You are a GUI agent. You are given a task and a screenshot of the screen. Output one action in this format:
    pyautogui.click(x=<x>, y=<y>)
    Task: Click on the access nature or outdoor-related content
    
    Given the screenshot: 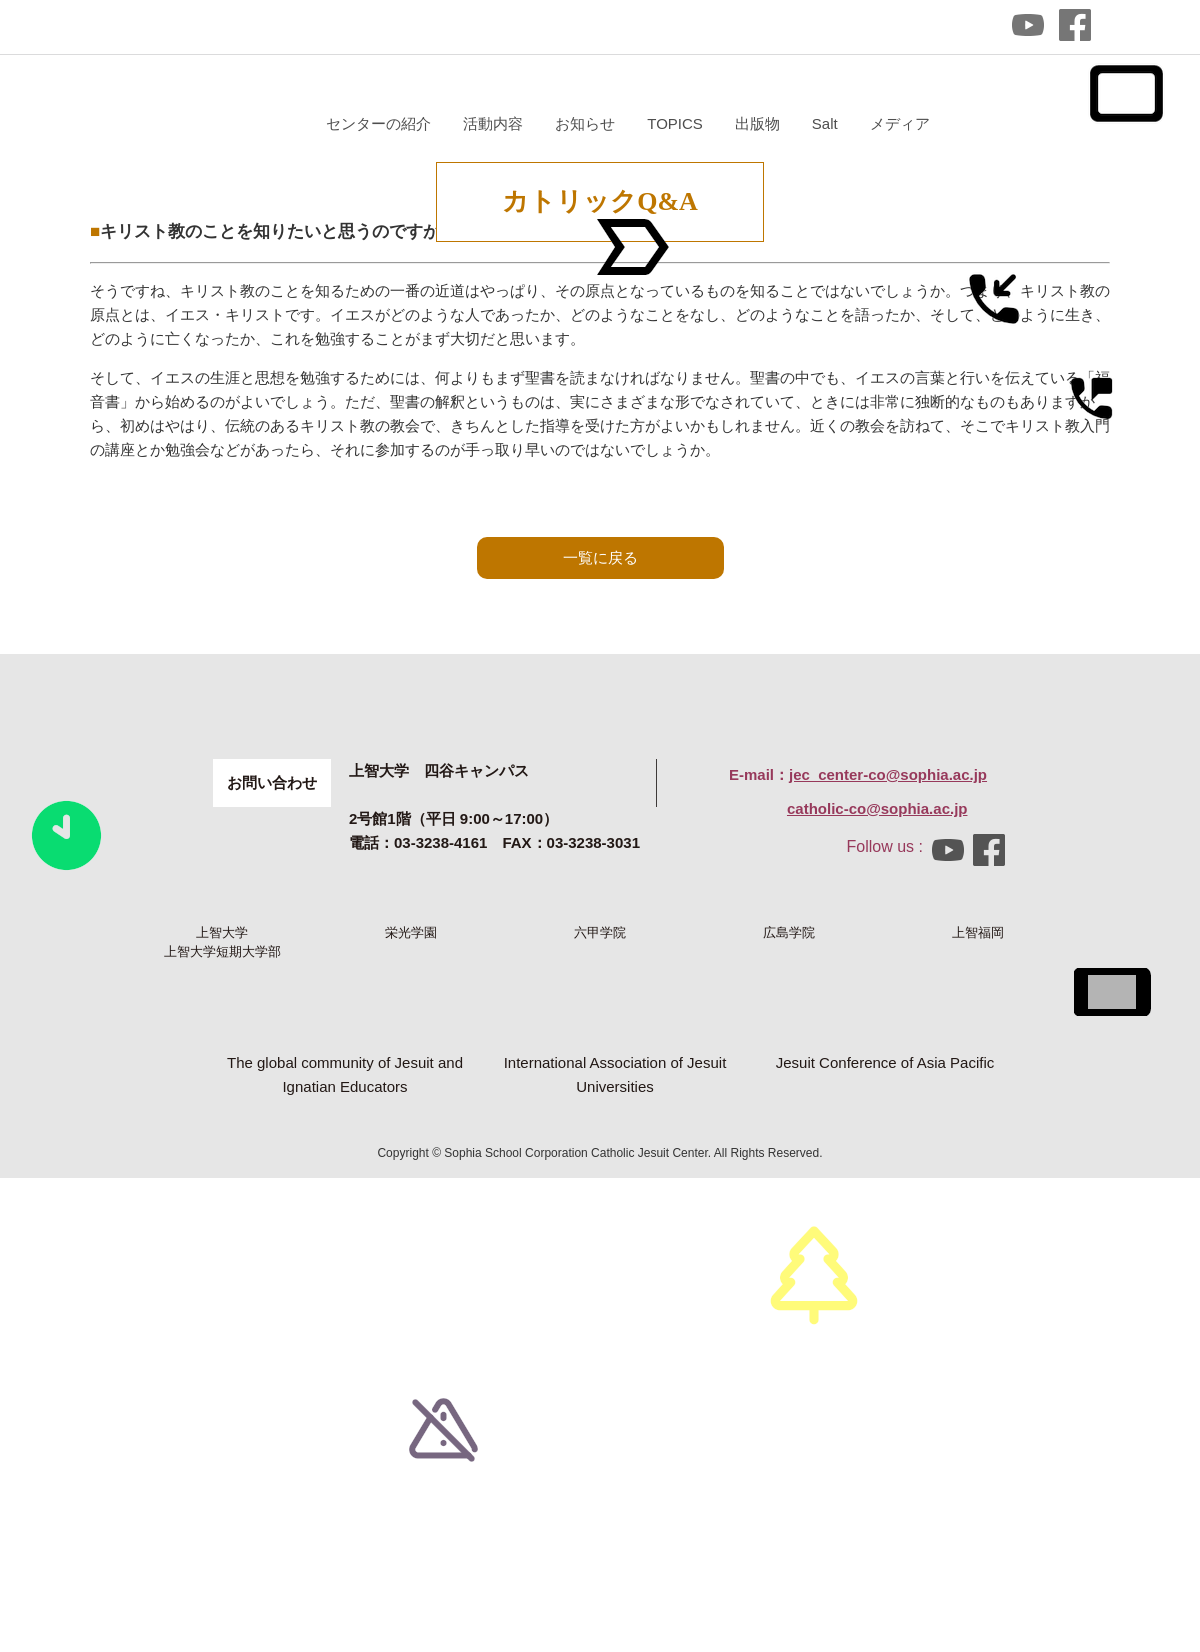 What is the action you would take?
    pyautogui.click(x=814, y=1273)
    